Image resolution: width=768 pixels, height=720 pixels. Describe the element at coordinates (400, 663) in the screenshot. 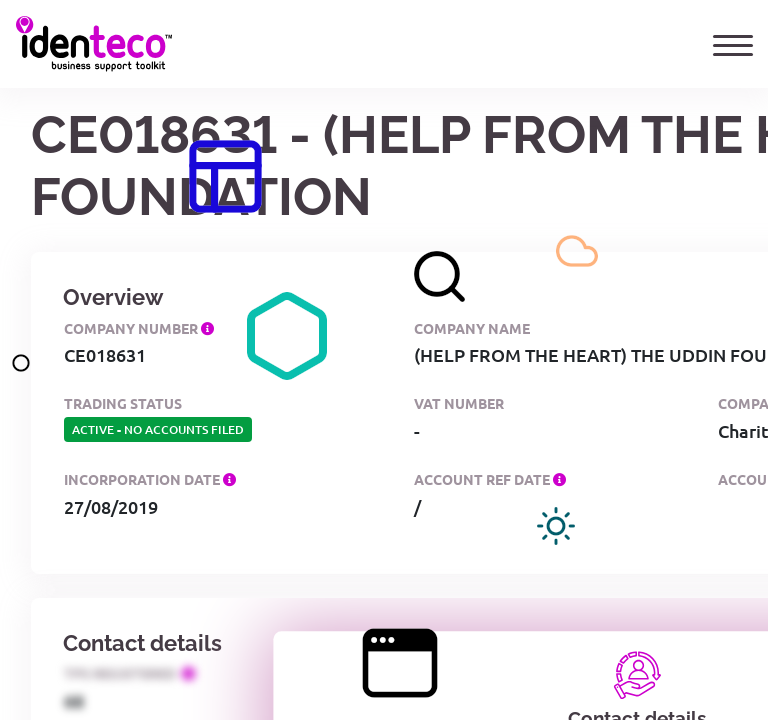

I see `open a new window` at that location.